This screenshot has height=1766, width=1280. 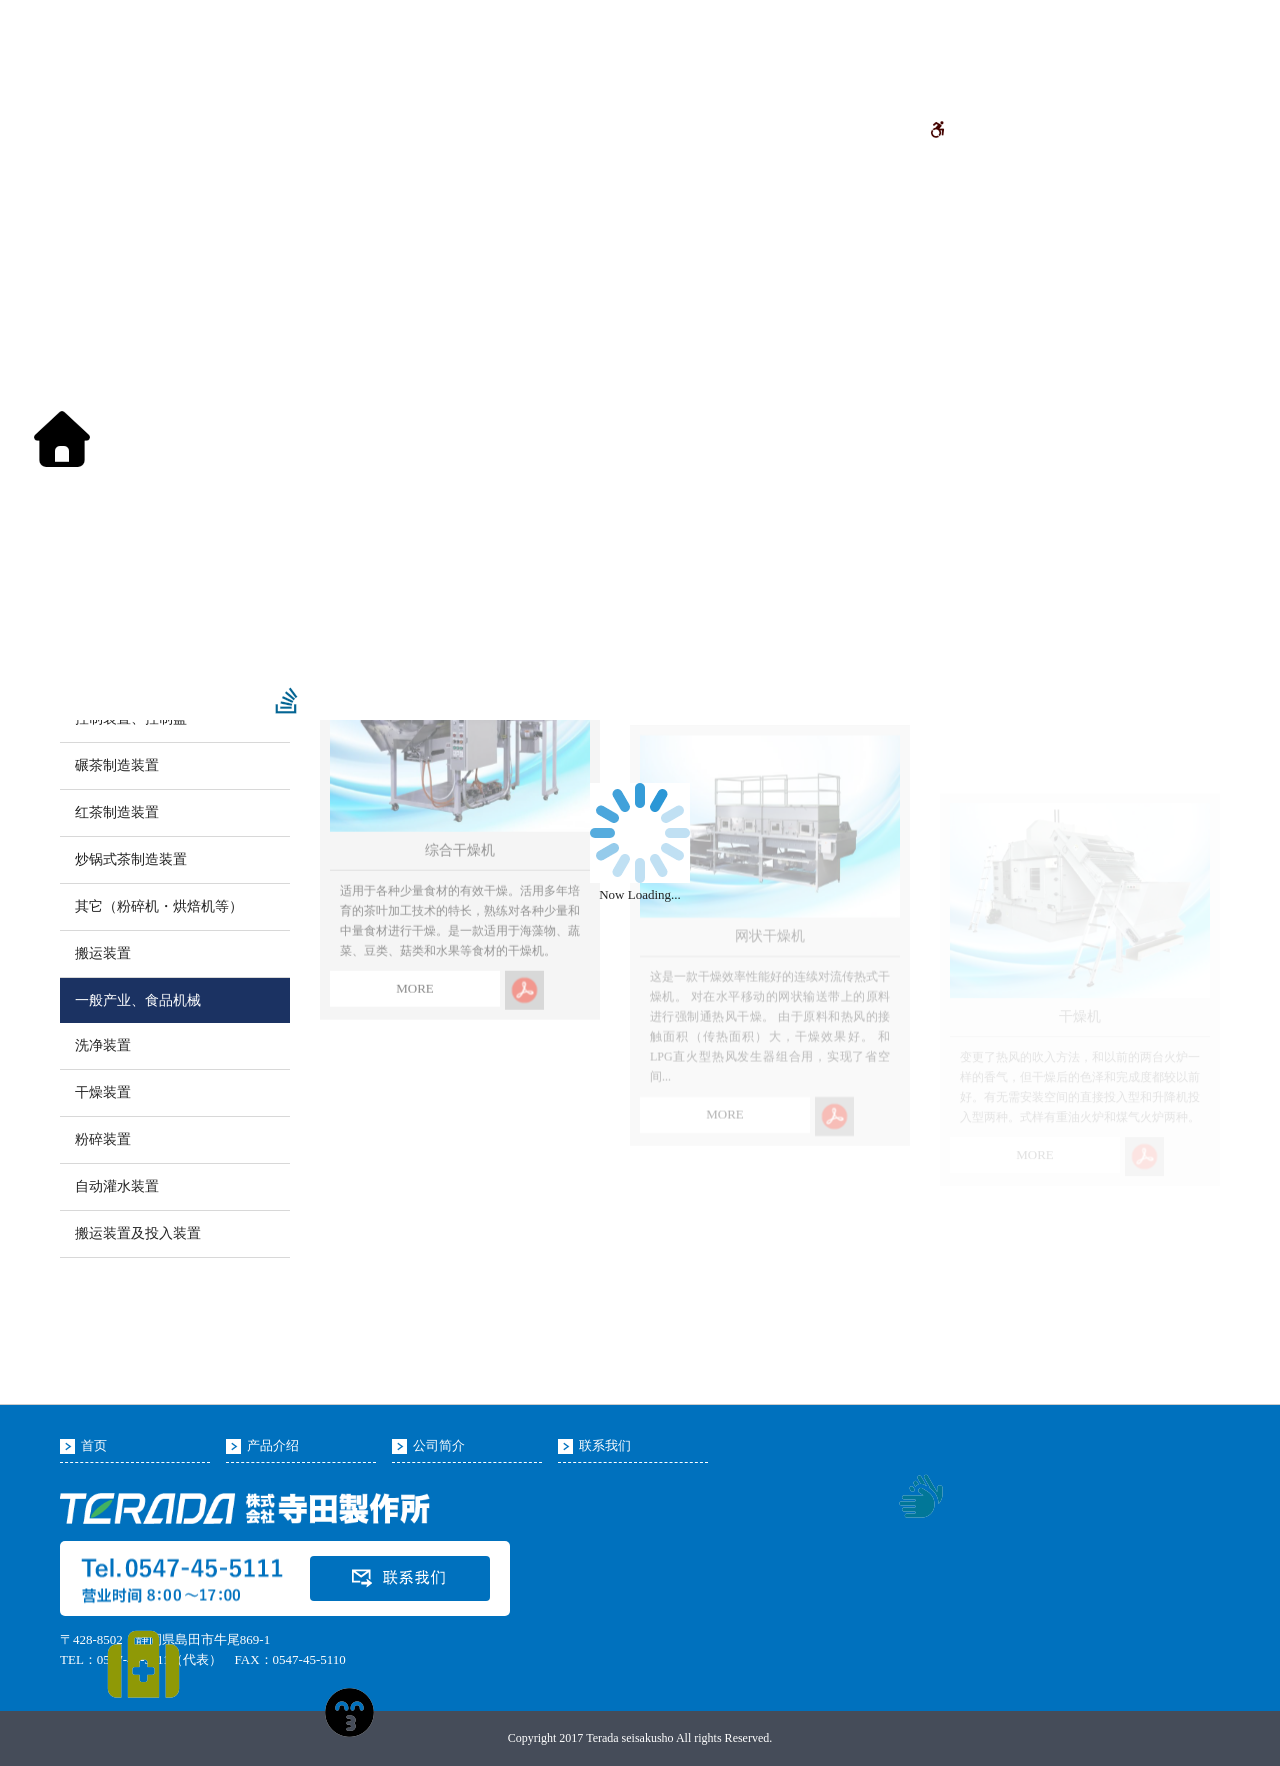 I want to click on navigate to home screen, so click(x=62, y=439).